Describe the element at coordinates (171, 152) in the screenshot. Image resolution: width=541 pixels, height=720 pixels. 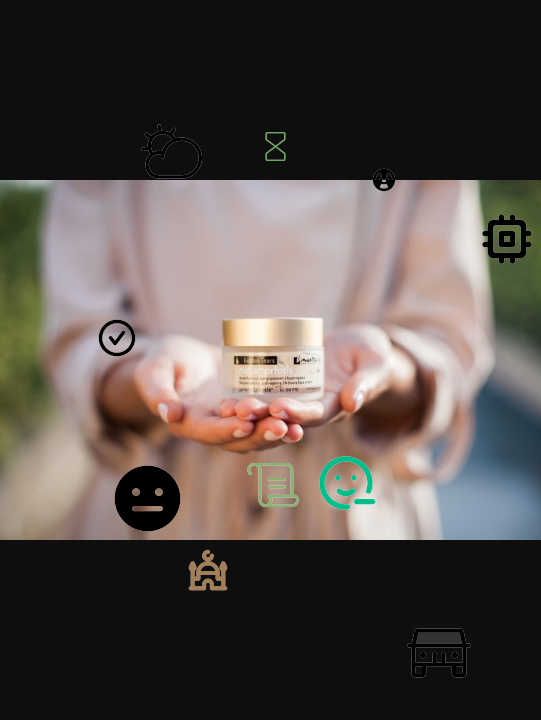
I see `indicates partly cloudy weather conditions` at that location.